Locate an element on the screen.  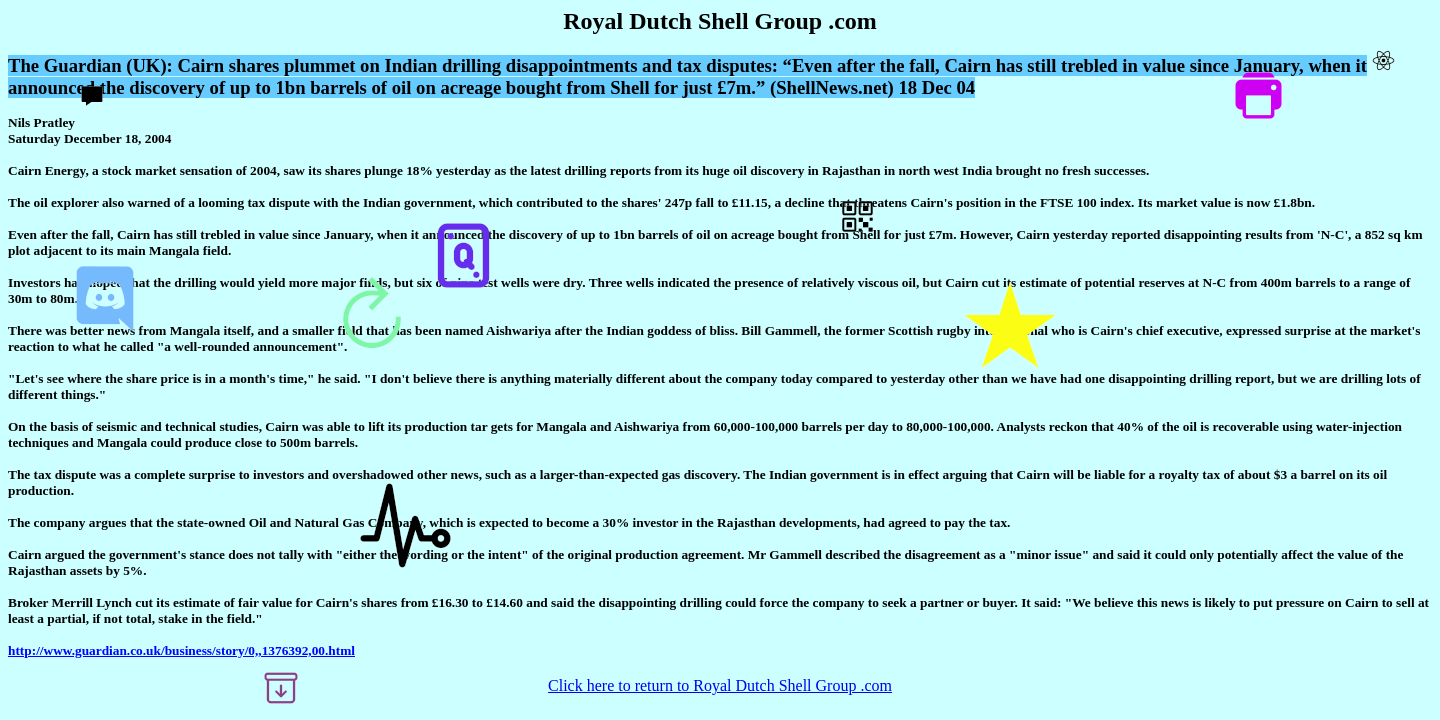
view health or heart rate data is located at coordinates (405, 525).